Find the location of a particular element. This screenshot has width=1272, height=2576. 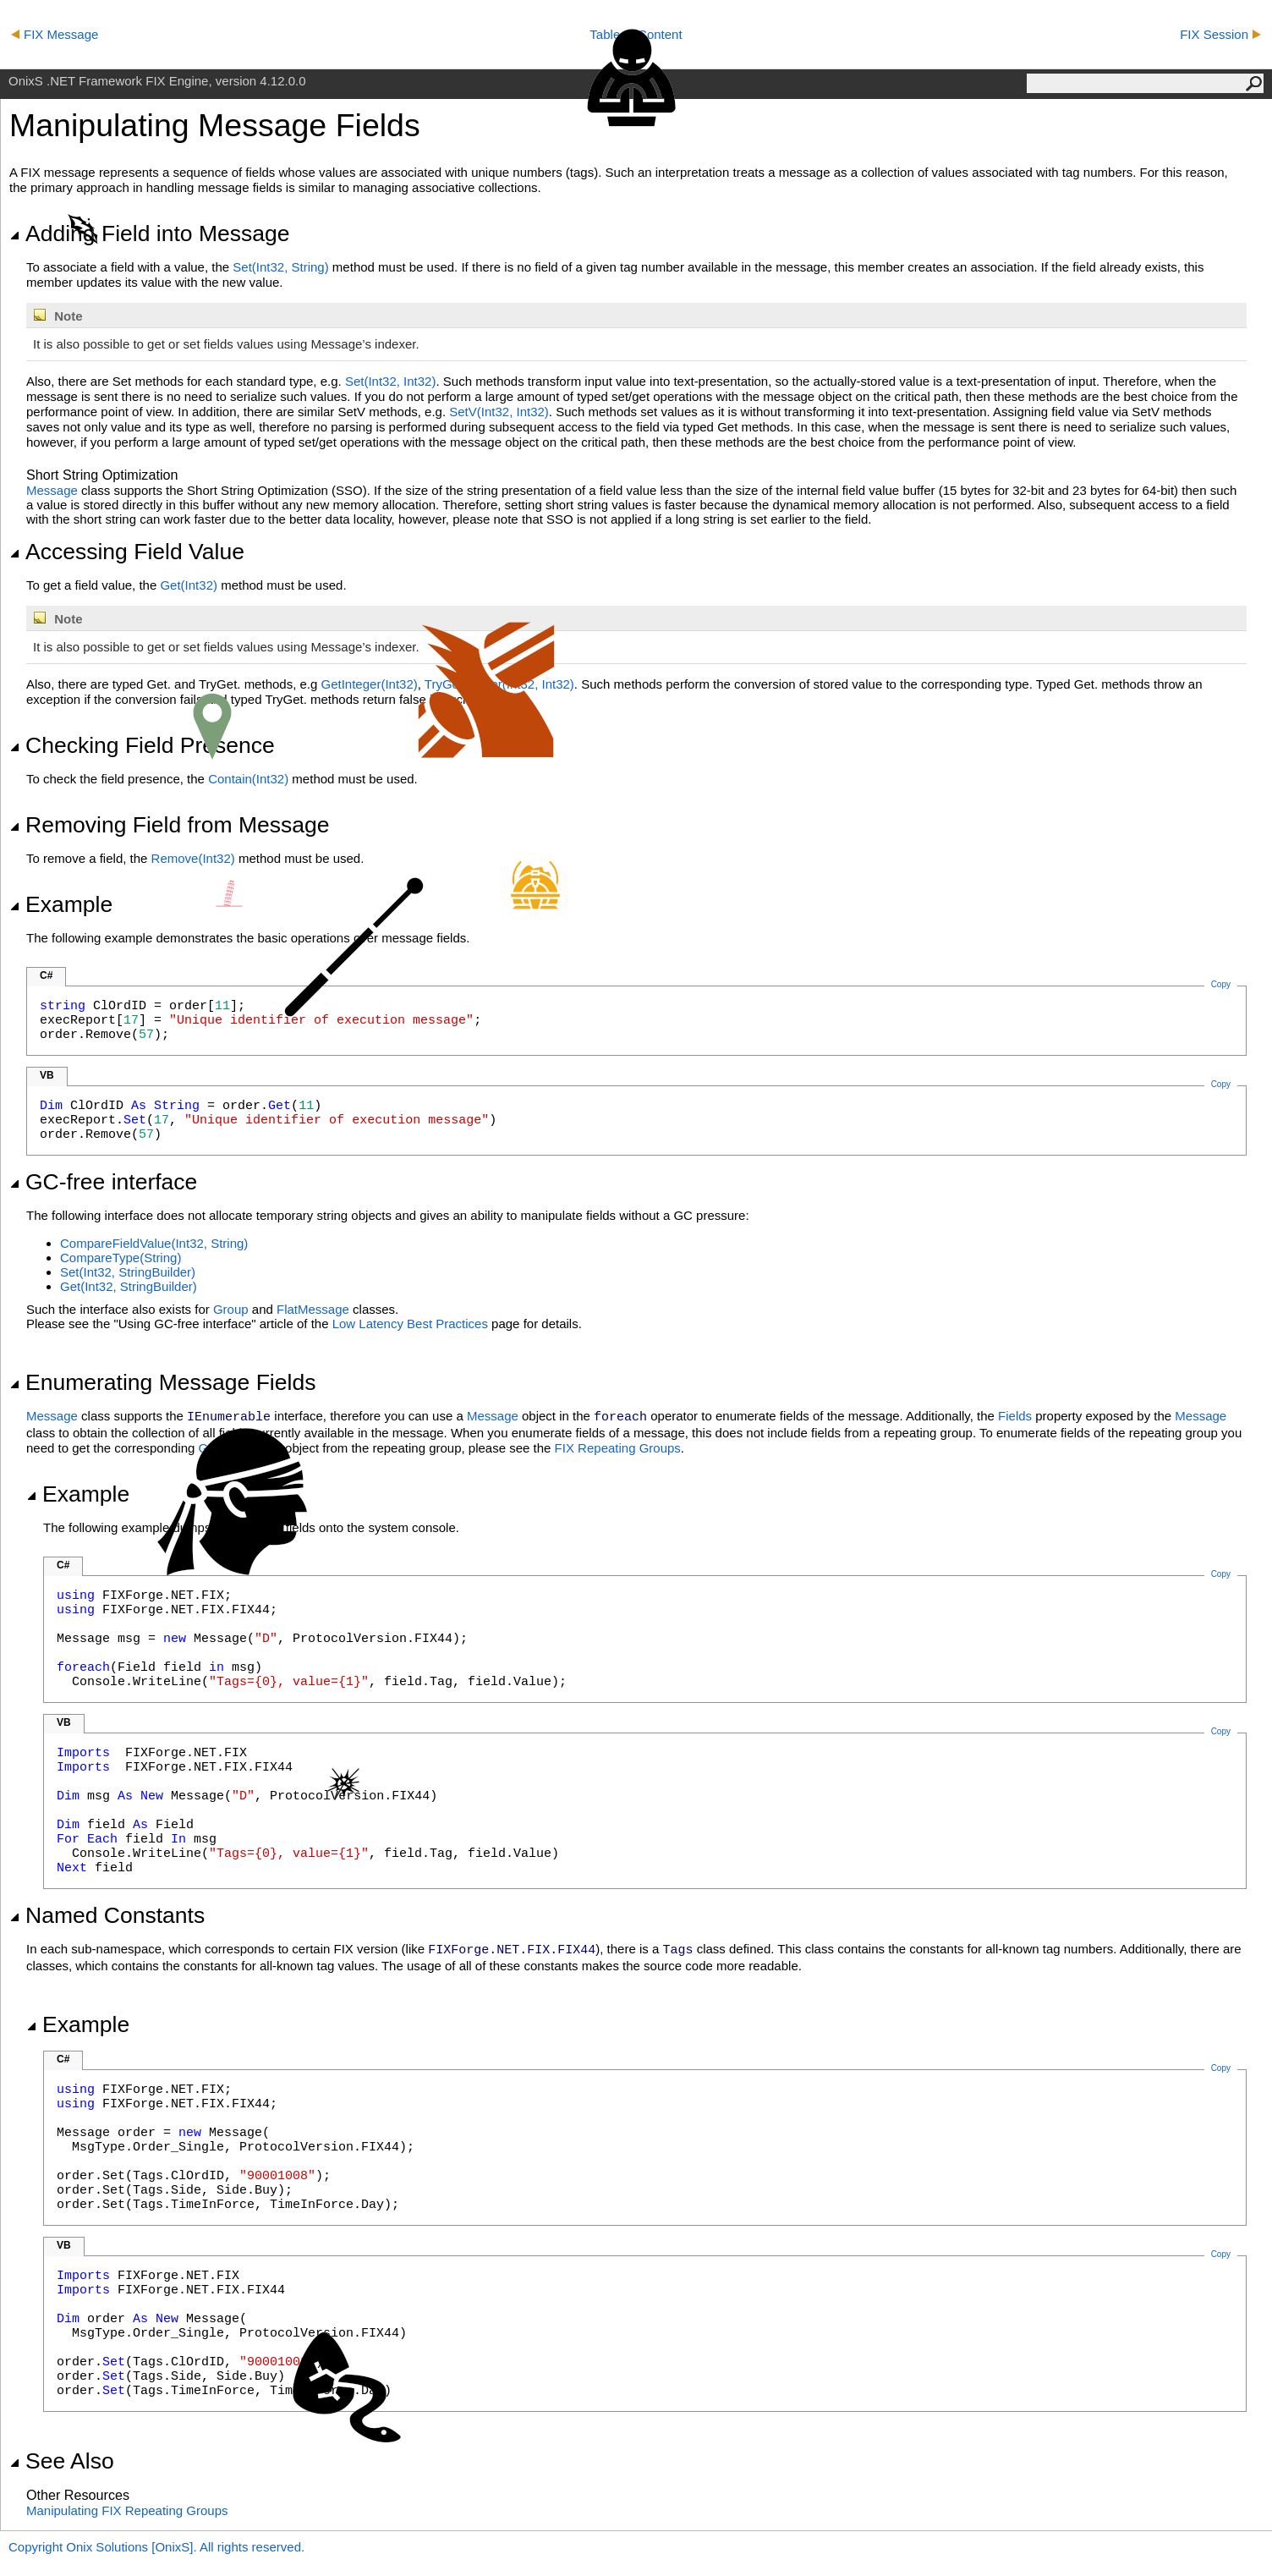

view current location on map is located at coordinates (212, 727).